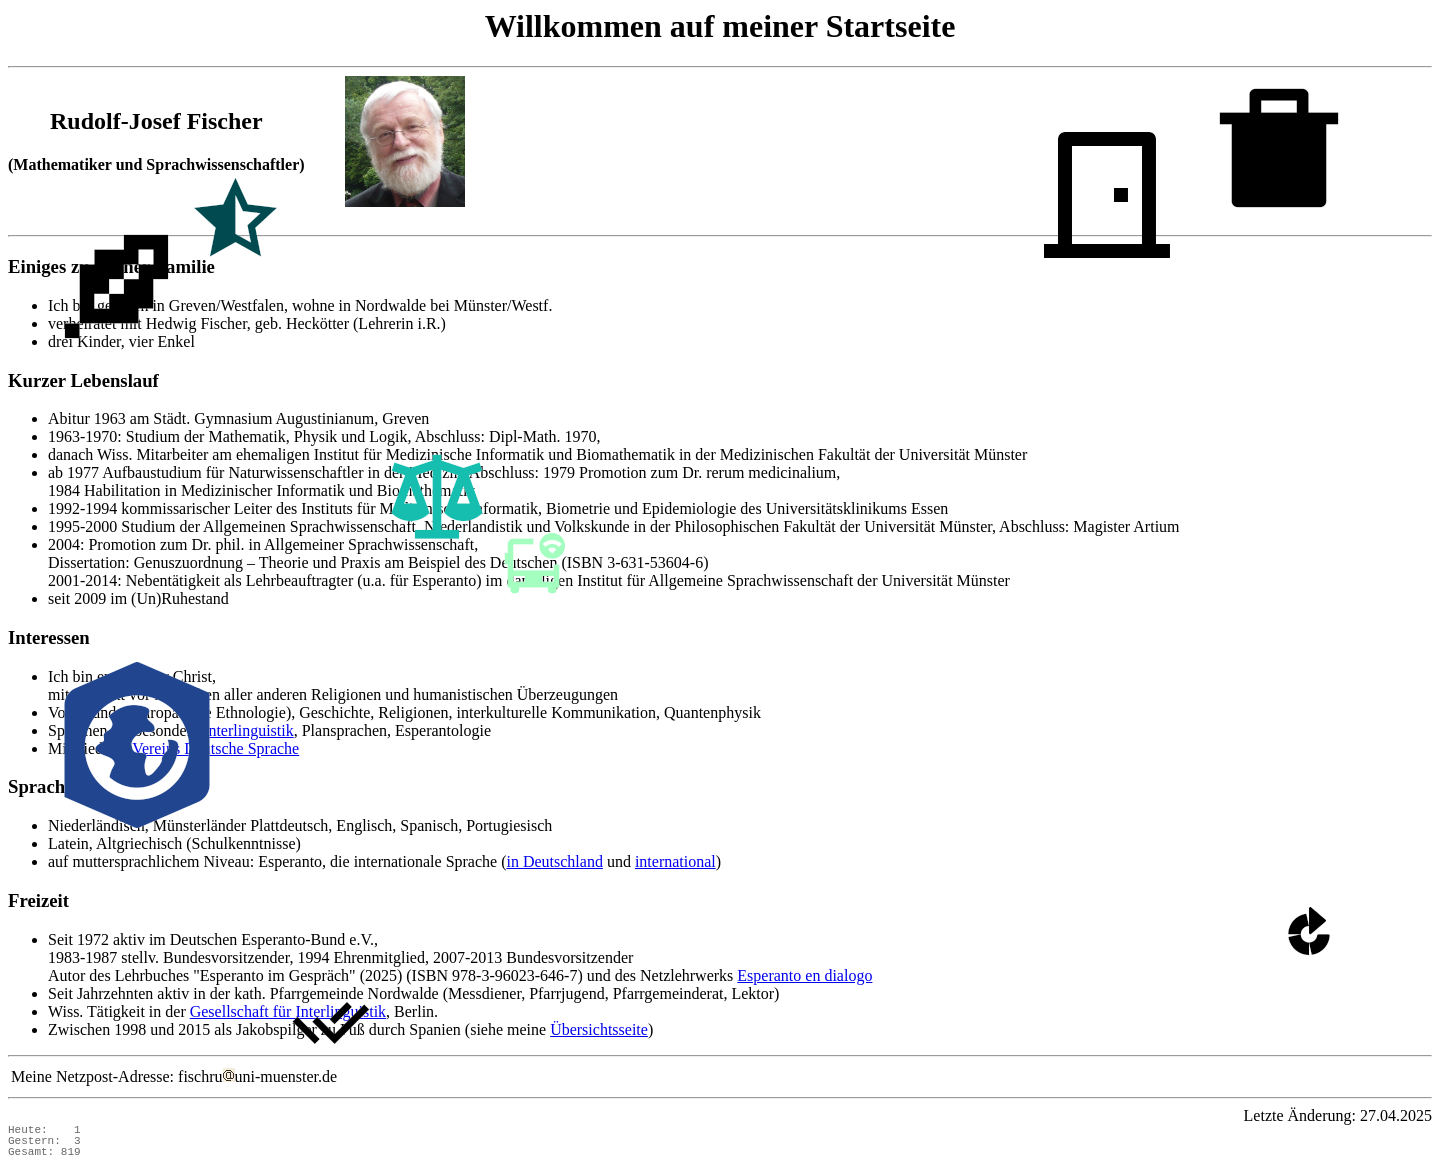 This screenshot has height=1166, width=1440. I want to click on delete selected item, so click(1279, 148).